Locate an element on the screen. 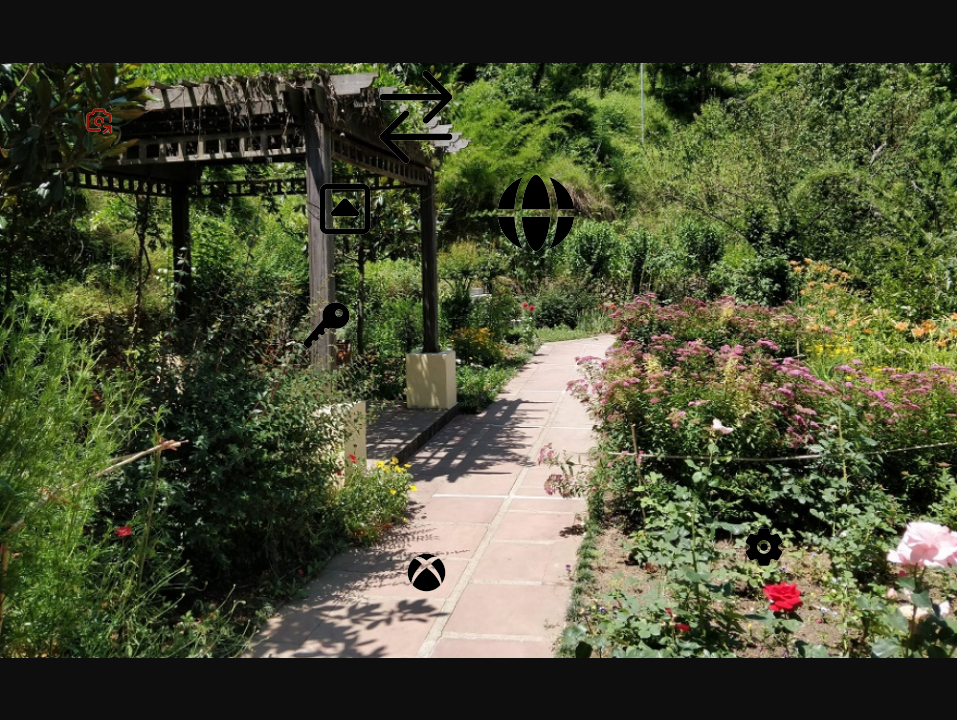  access global or international settings is located at coordinates (536, 213).